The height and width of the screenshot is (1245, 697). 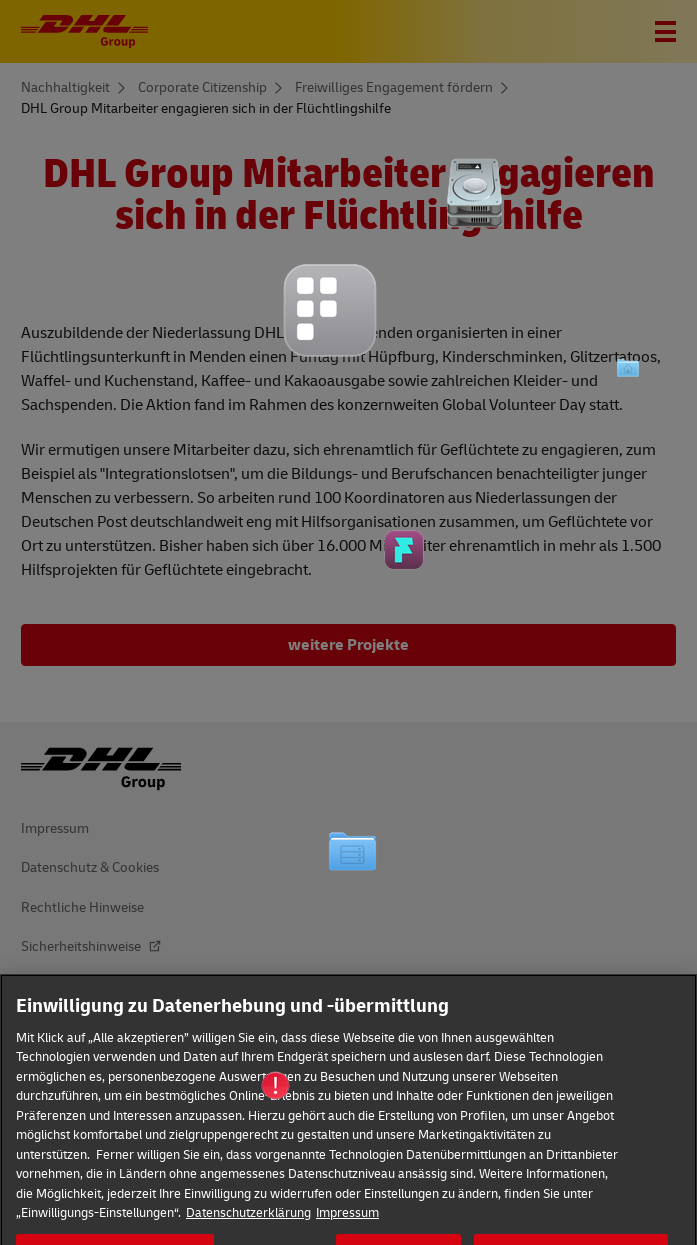 What do you see at coordinates (404, 550) in the screenshot?
I see `open fightcade app` at bounding box center [404, 550].